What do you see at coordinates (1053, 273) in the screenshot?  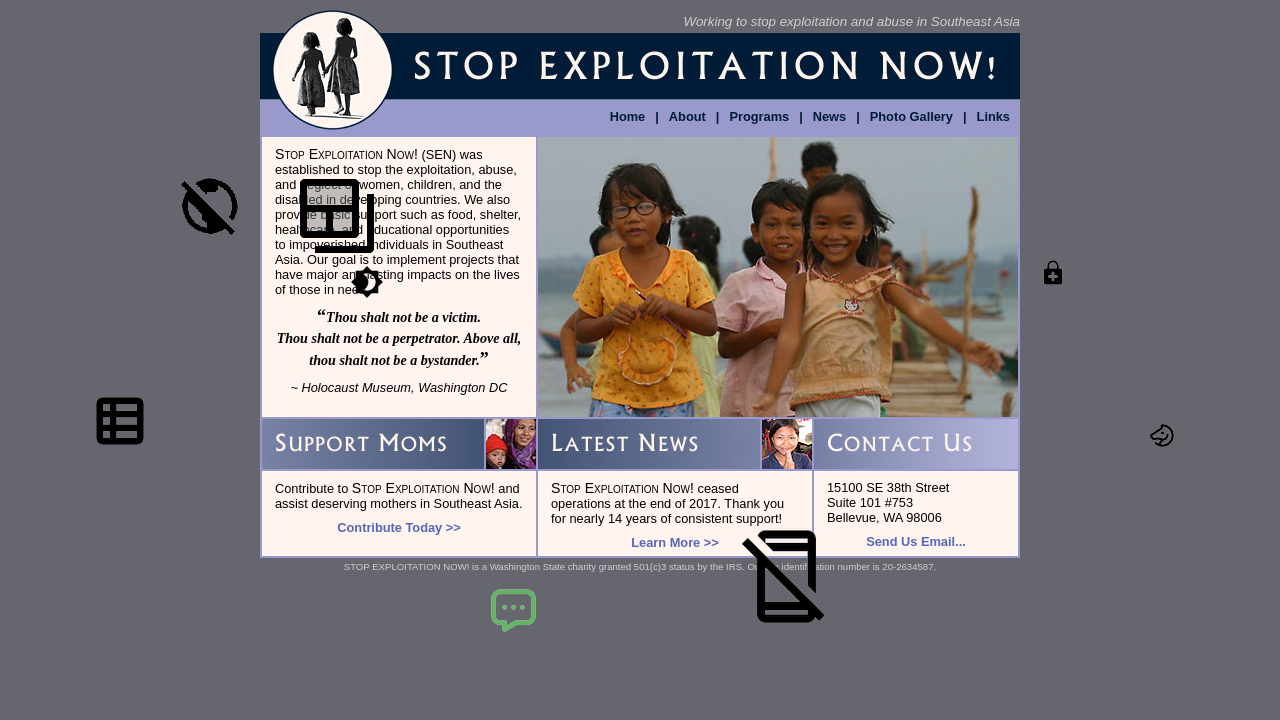 I see `enable enhanced encryption for secure communication` at bounding box center [1053, 273].